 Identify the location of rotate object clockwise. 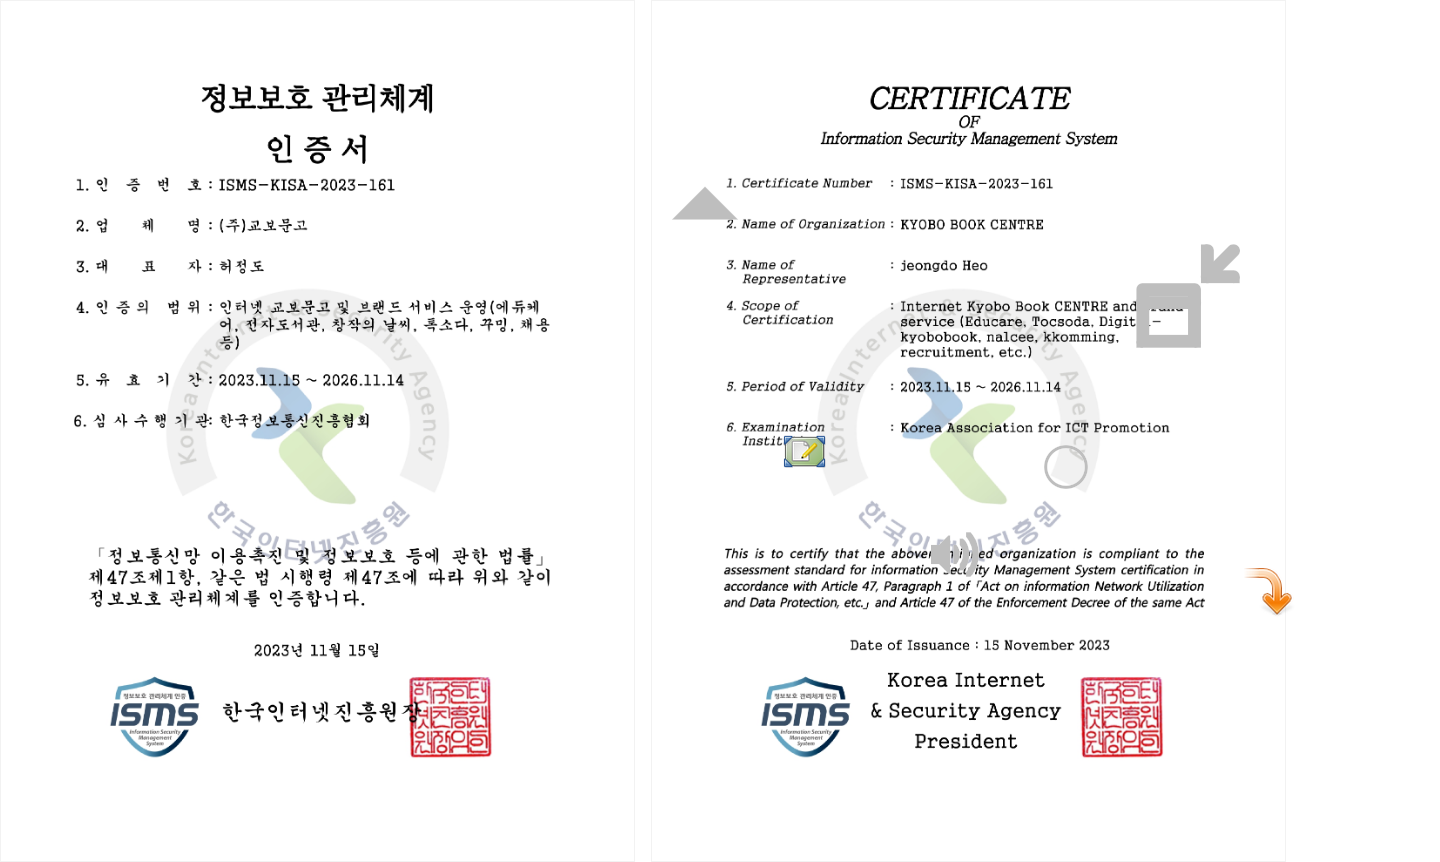
(1270, 593).